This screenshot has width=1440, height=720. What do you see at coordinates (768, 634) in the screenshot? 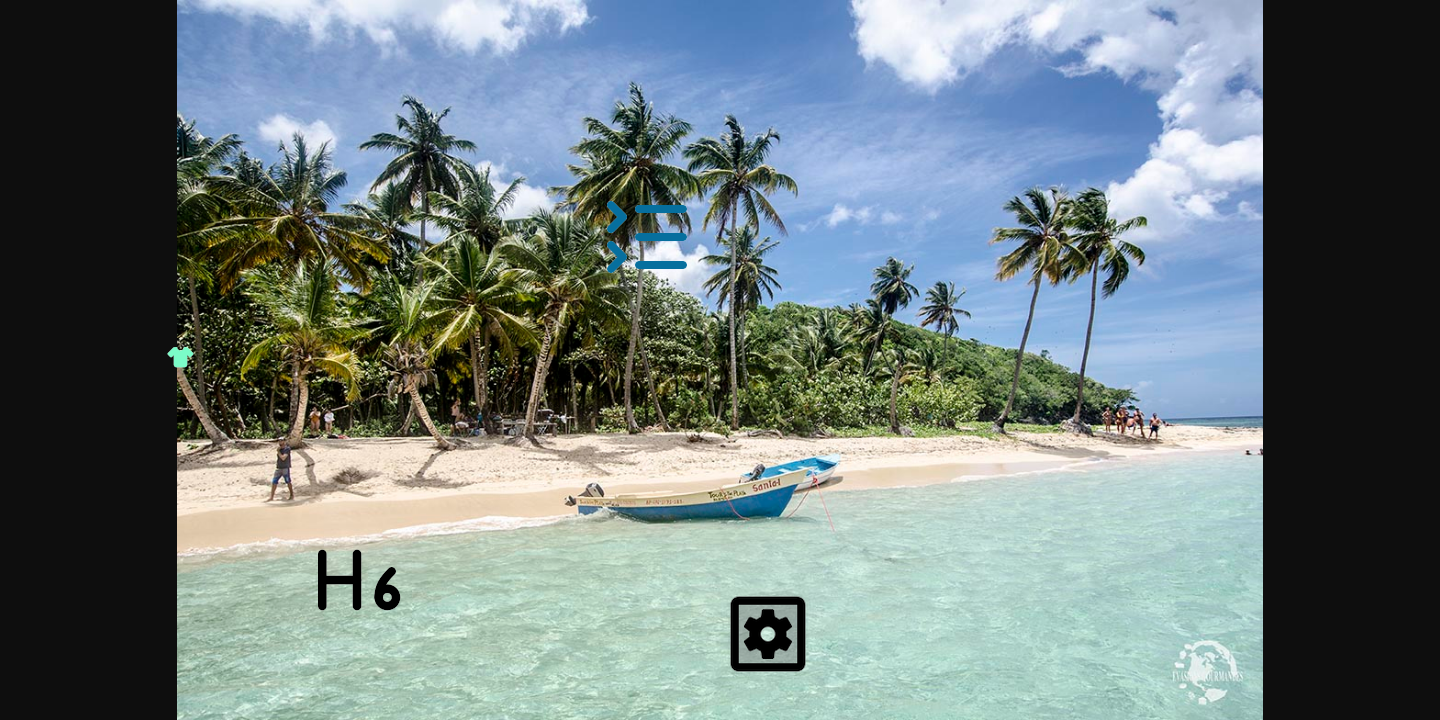
I see `access application settings` at bounding box center [768, 634].